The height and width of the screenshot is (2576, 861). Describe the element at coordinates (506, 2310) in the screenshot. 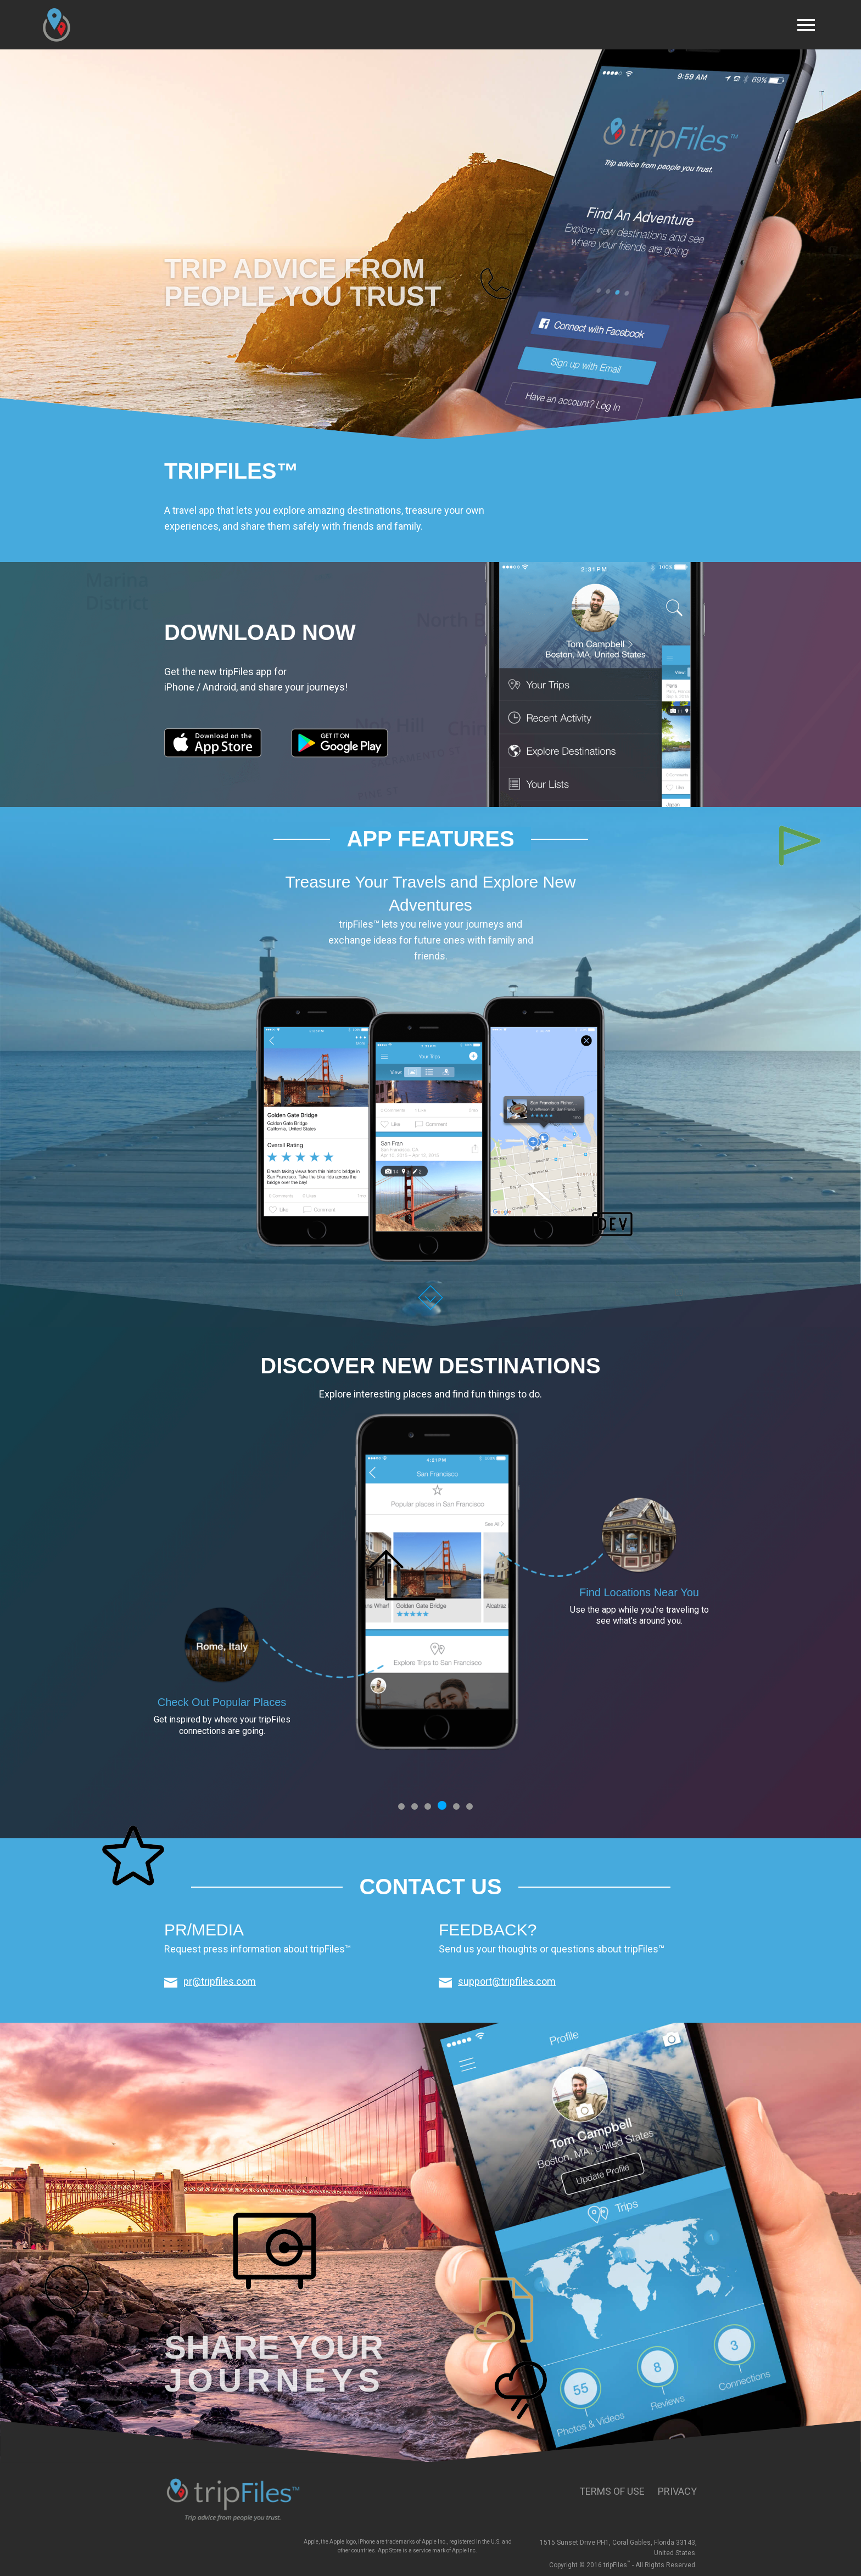

I see `access cloud-synced documents` at that location.